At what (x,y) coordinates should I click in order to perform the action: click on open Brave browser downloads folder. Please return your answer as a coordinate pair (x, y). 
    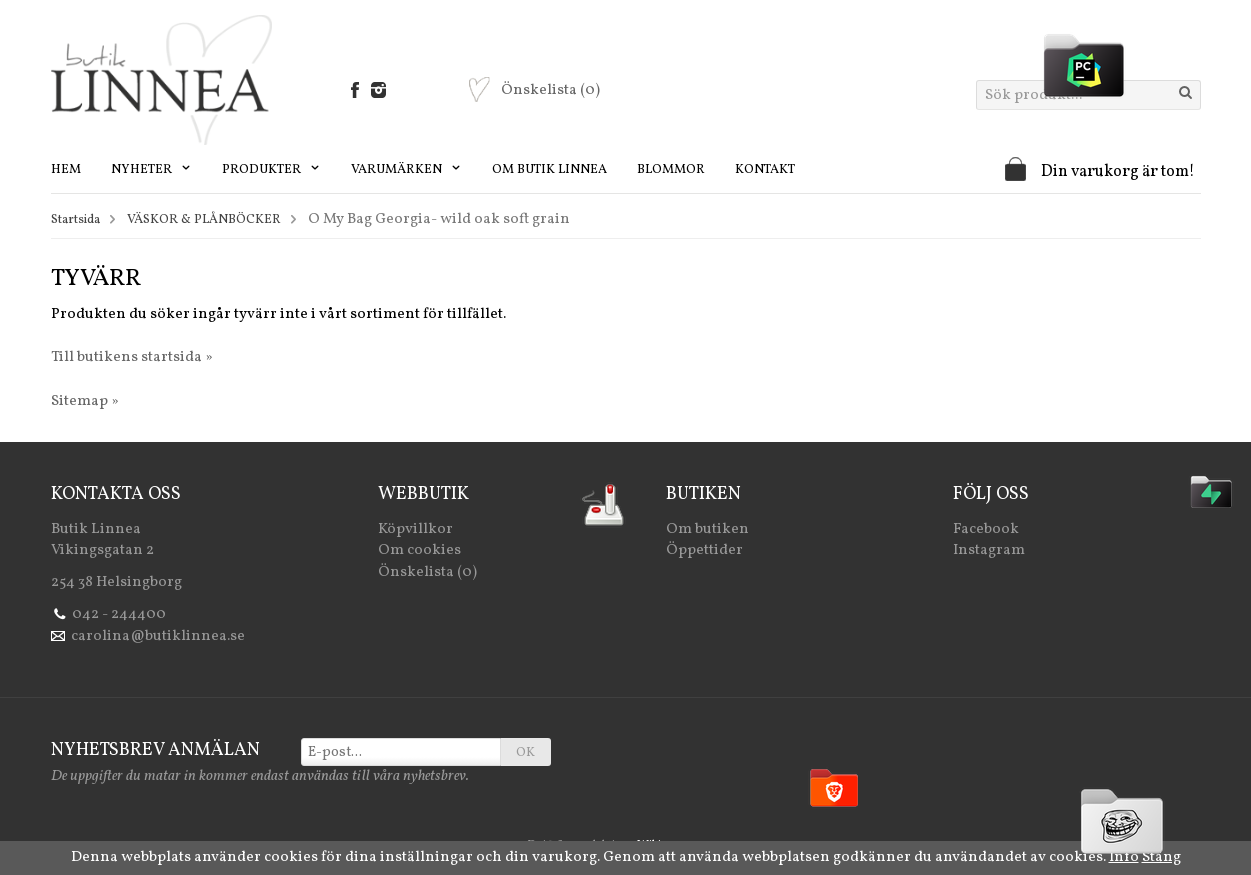
    Looking at the image, I should click on (834, 789).